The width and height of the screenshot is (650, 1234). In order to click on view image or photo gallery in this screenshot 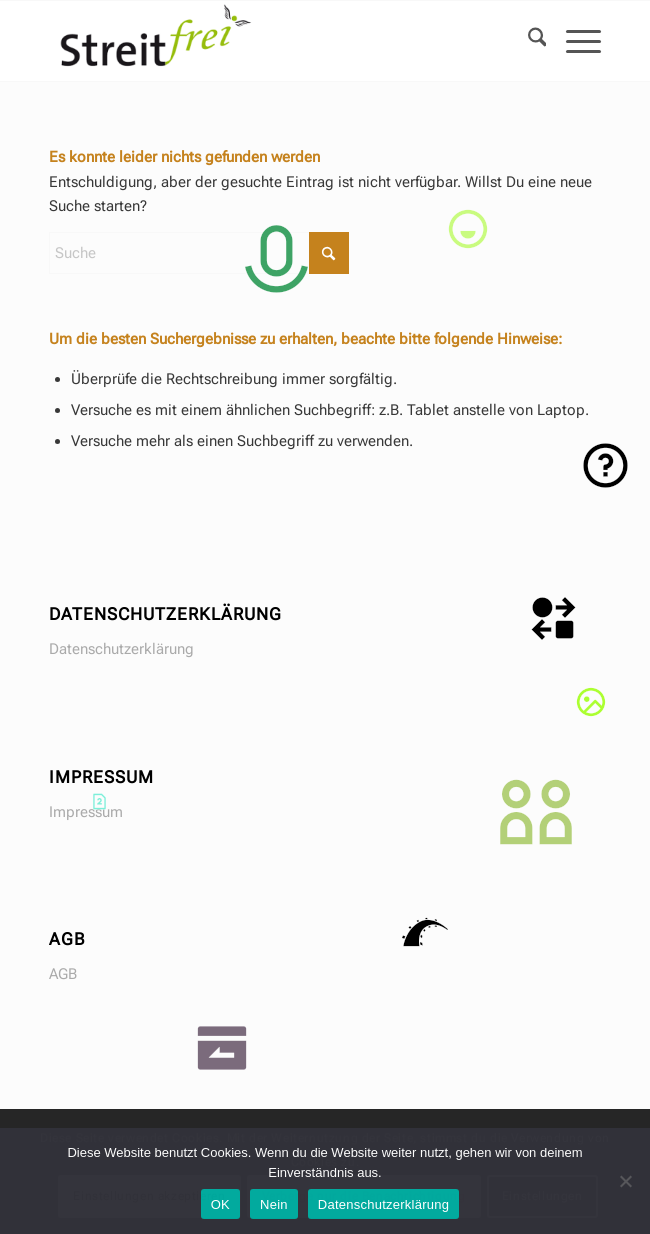, I will do `click(591, 702)`.